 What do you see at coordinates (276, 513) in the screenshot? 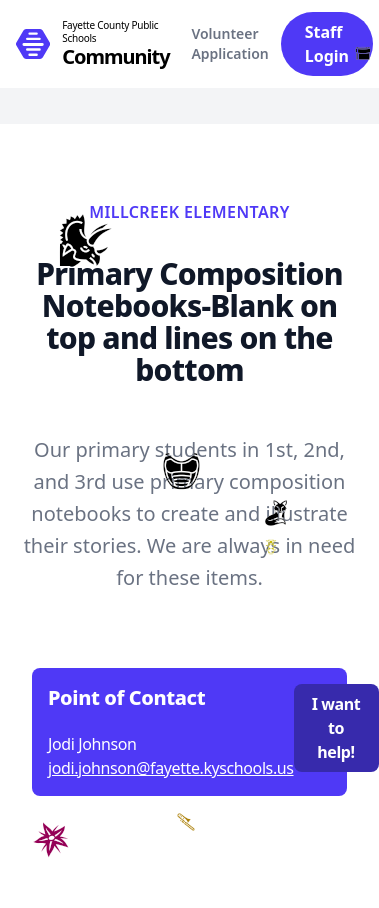
I see `fox character or avatar icon` at bounding box center [276, 513].